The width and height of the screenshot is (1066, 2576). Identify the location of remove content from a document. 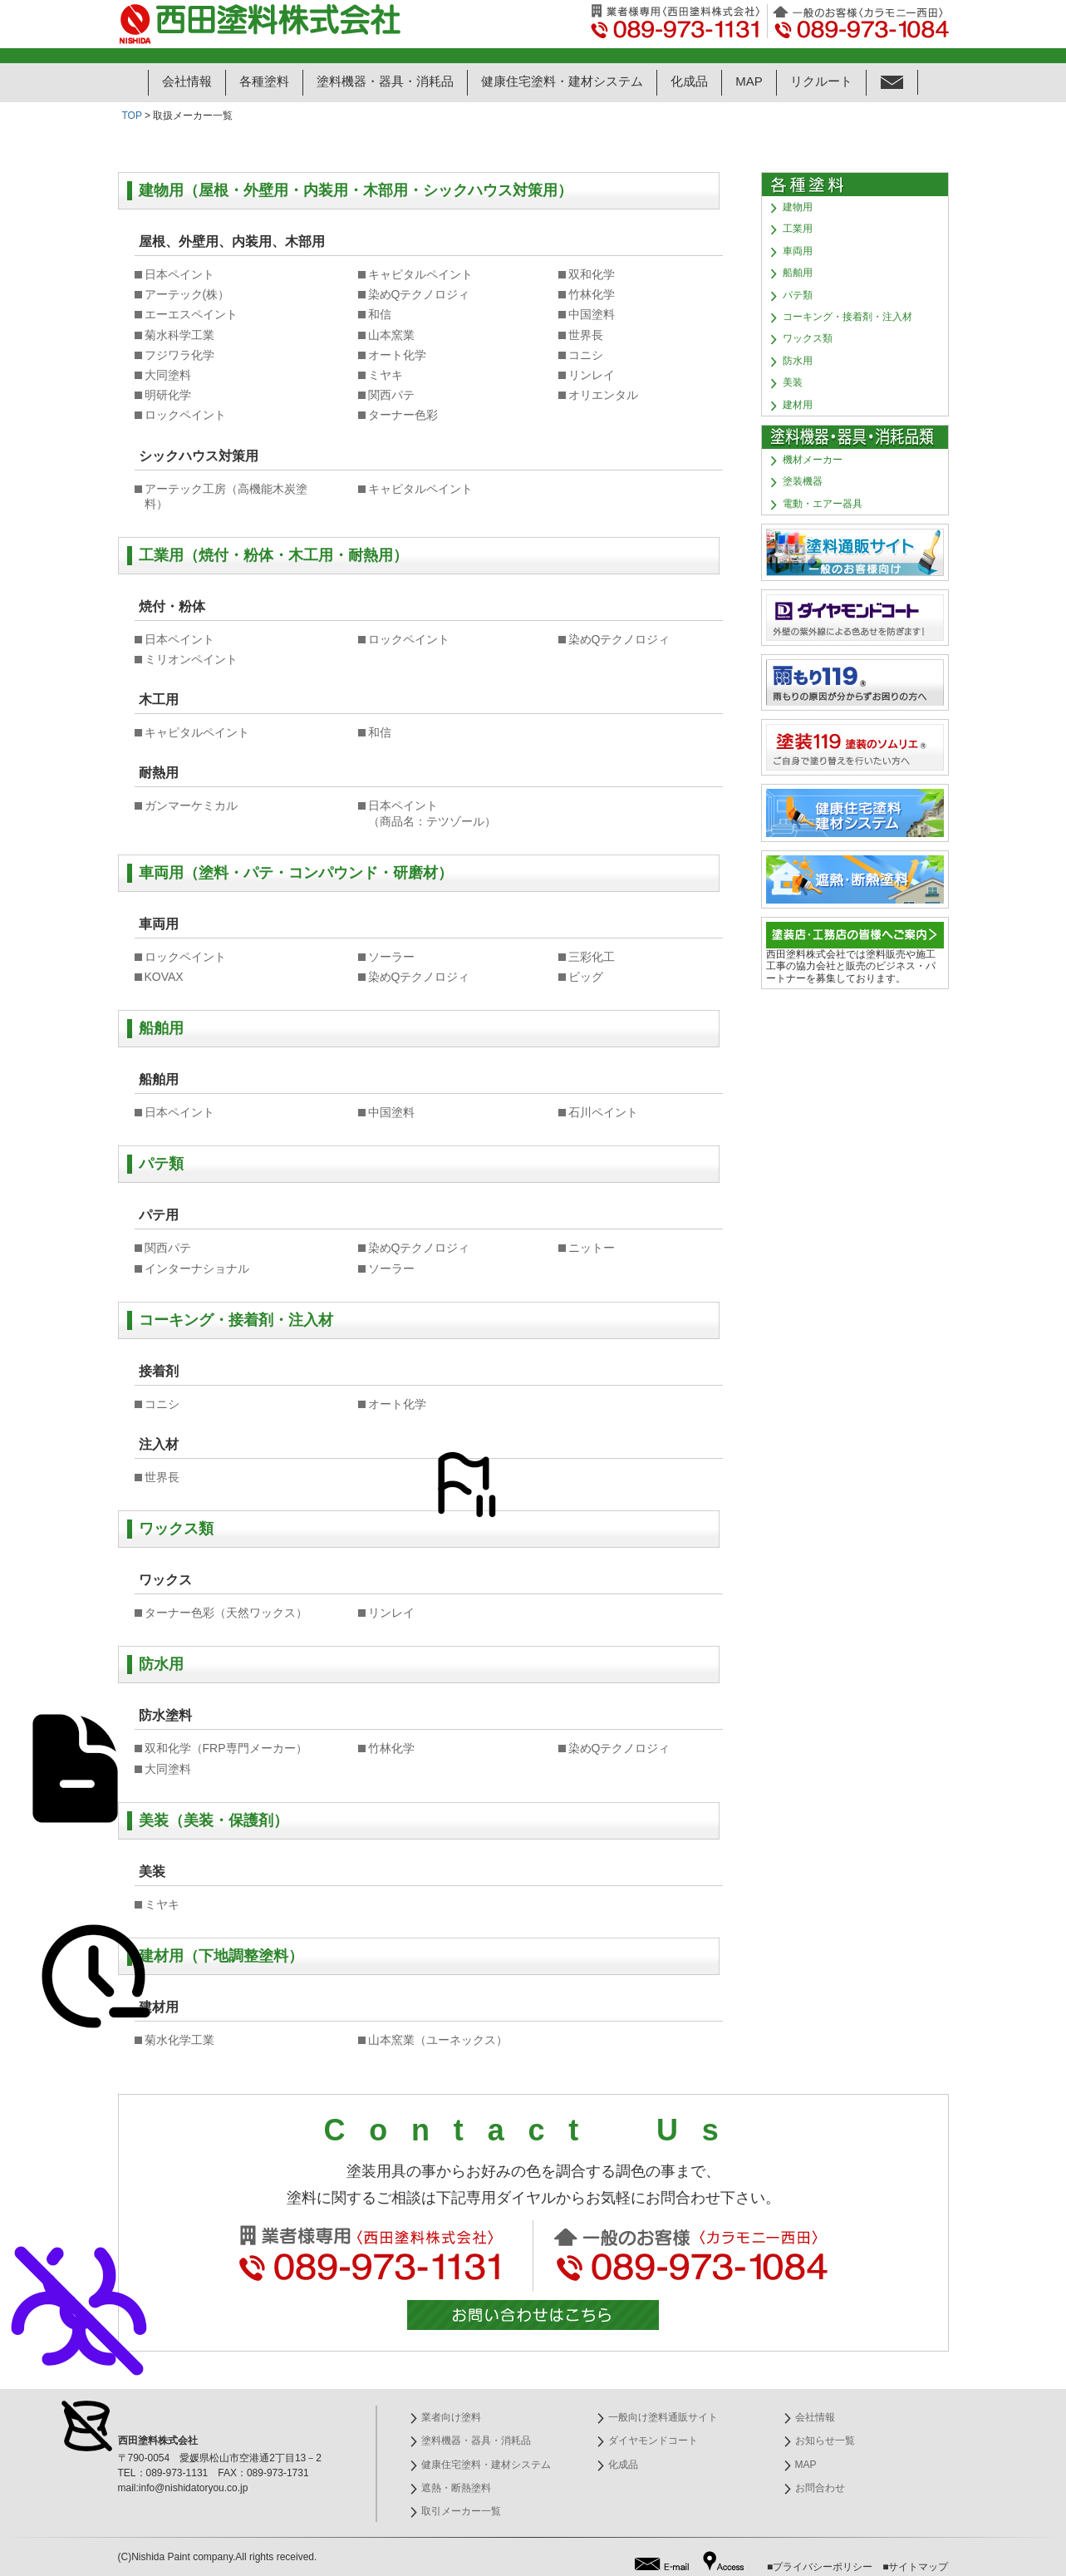
(75, 1768).